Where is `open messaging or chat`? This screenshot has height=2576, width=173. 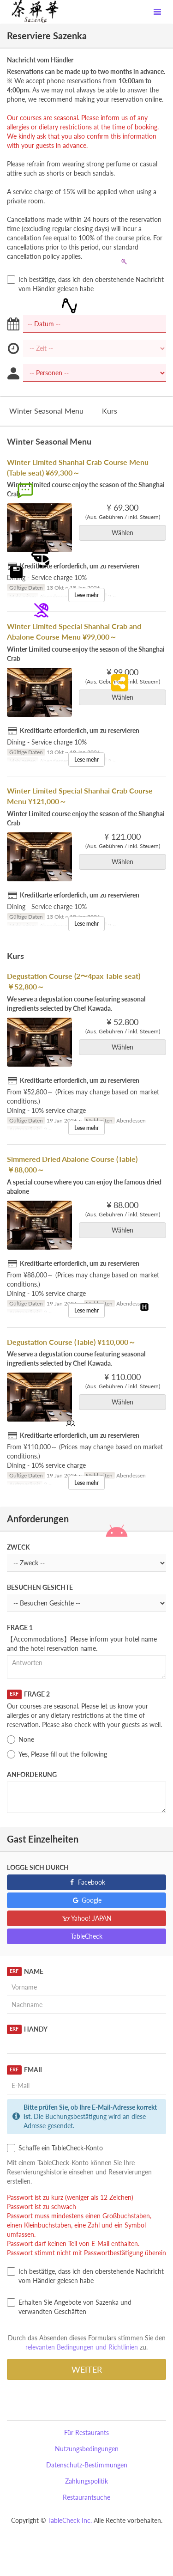
open messaging or chat is located at coordinates (25, 490).